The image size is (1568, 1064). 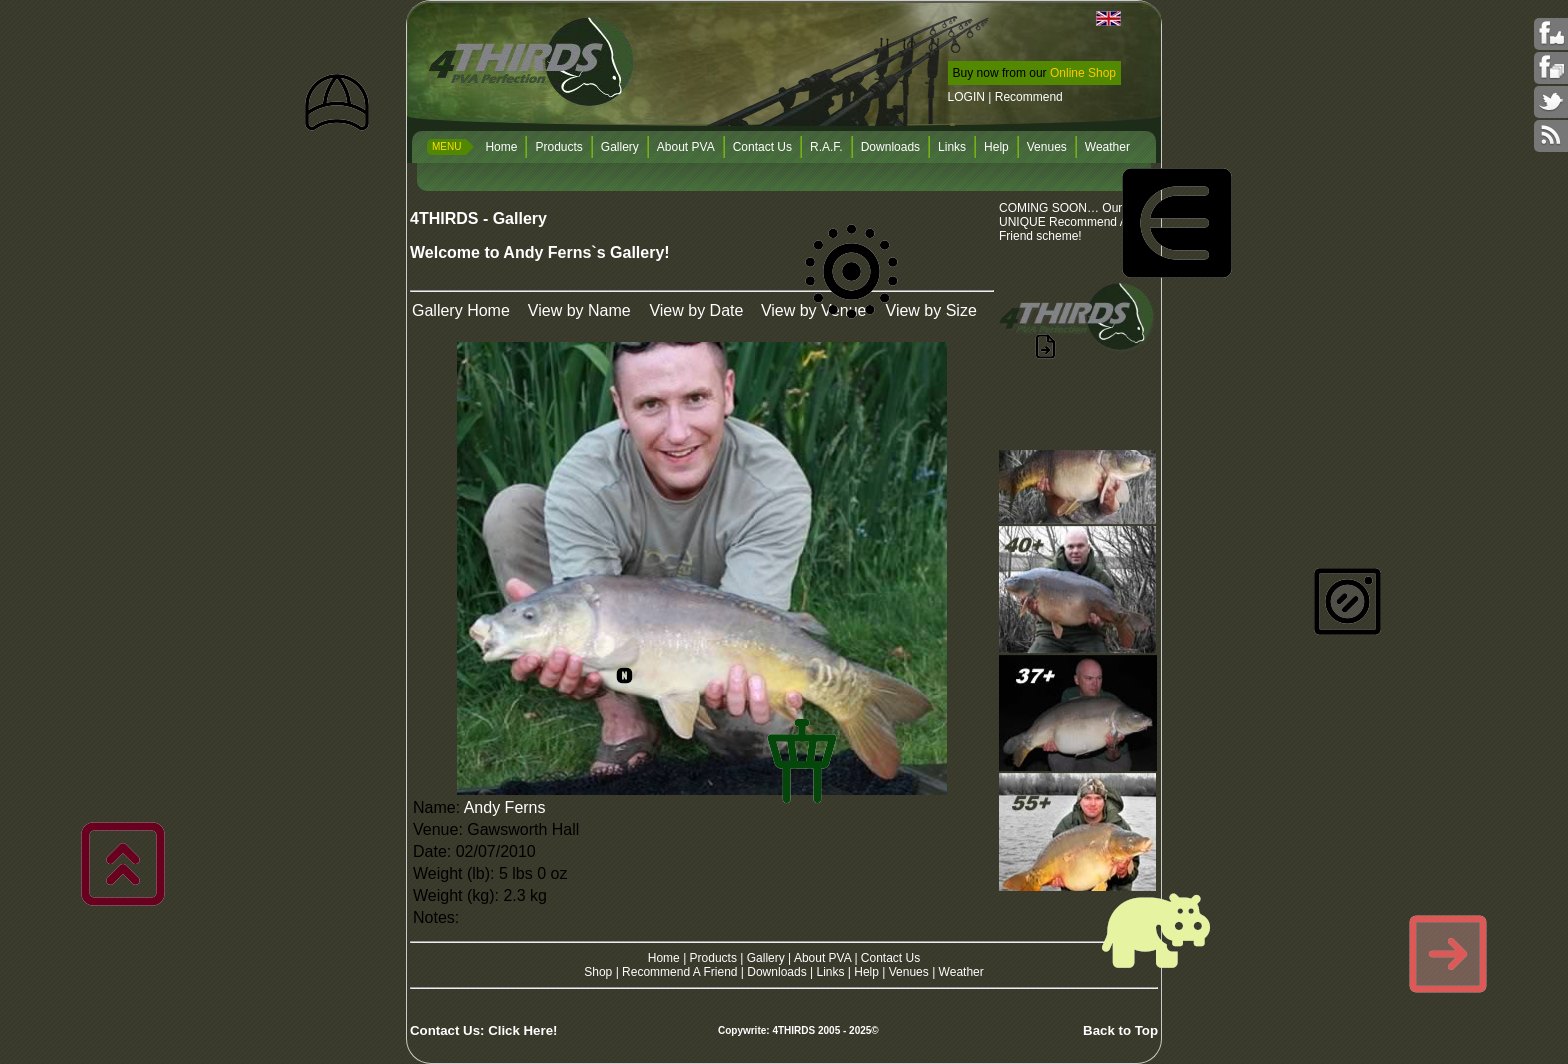 I want to click on access air traffic control features, so click(x=802, y=761).